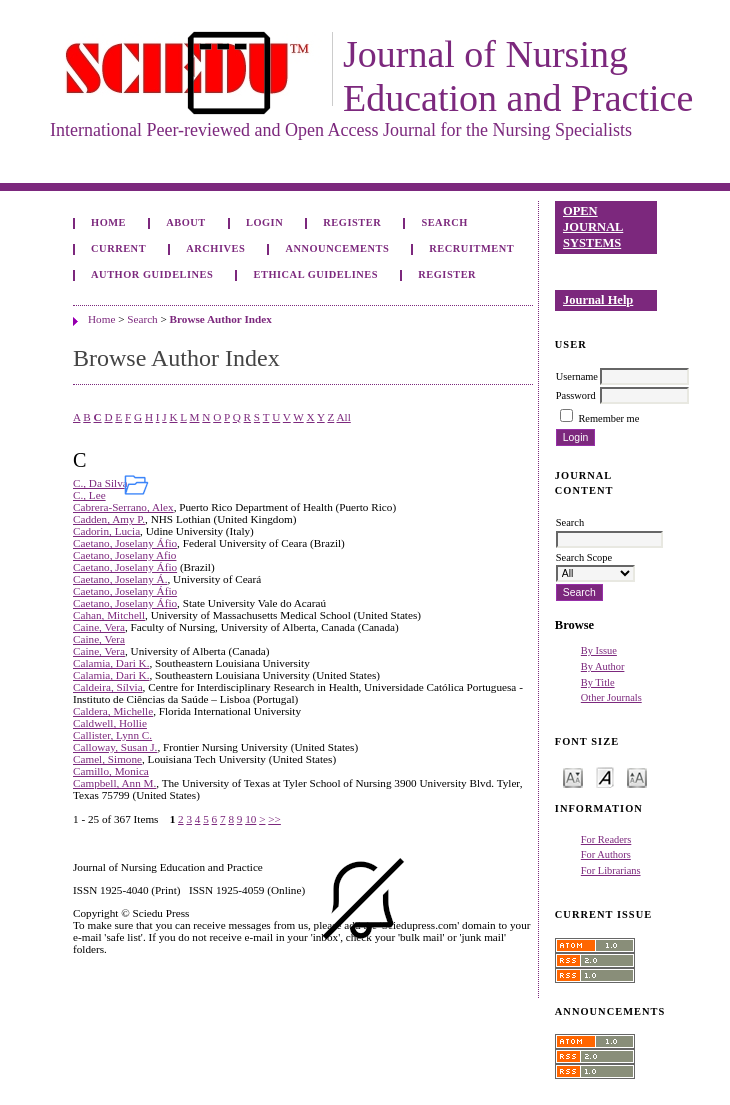 This screenshot has height=1105, width=730. What do you see at coordinates (136, 485) in the screenshot?
I see `an open folder in the file explorer` at bounding box center [136, 485].